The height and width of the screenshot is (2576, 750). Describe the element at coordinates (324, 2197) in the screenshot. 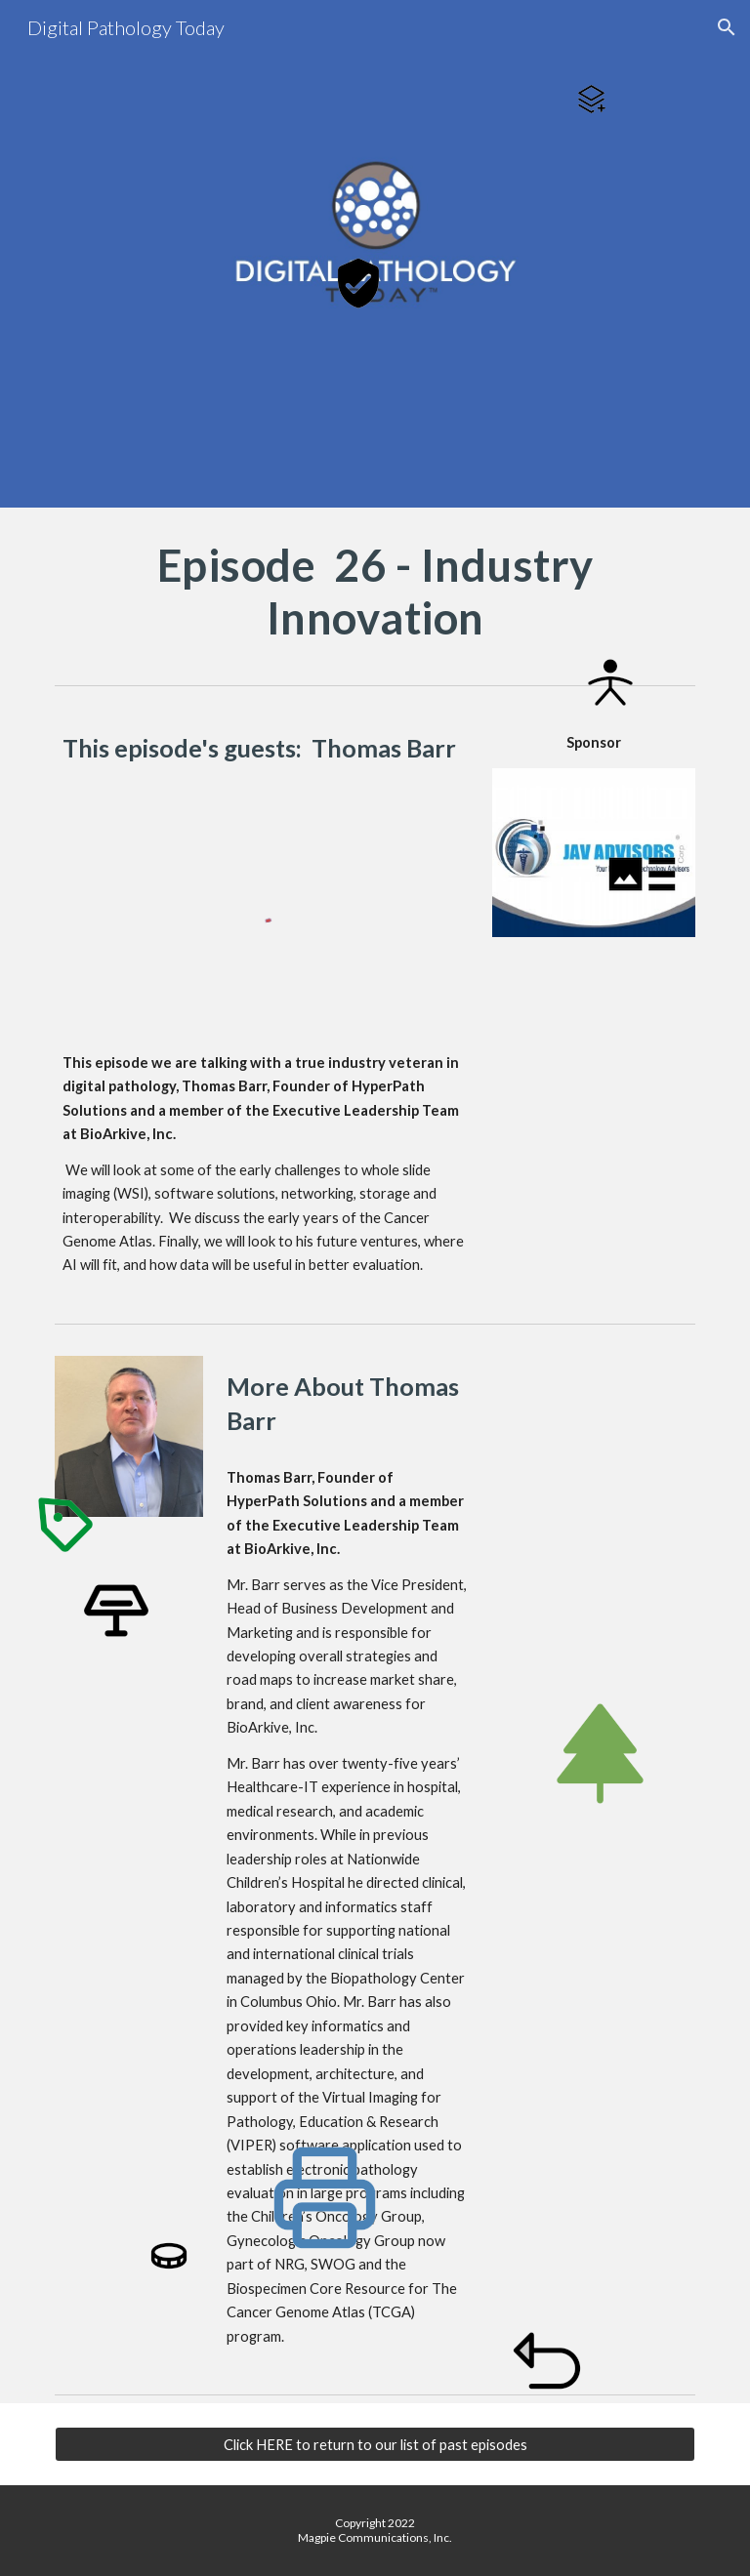

I see `print the current document` at that location.